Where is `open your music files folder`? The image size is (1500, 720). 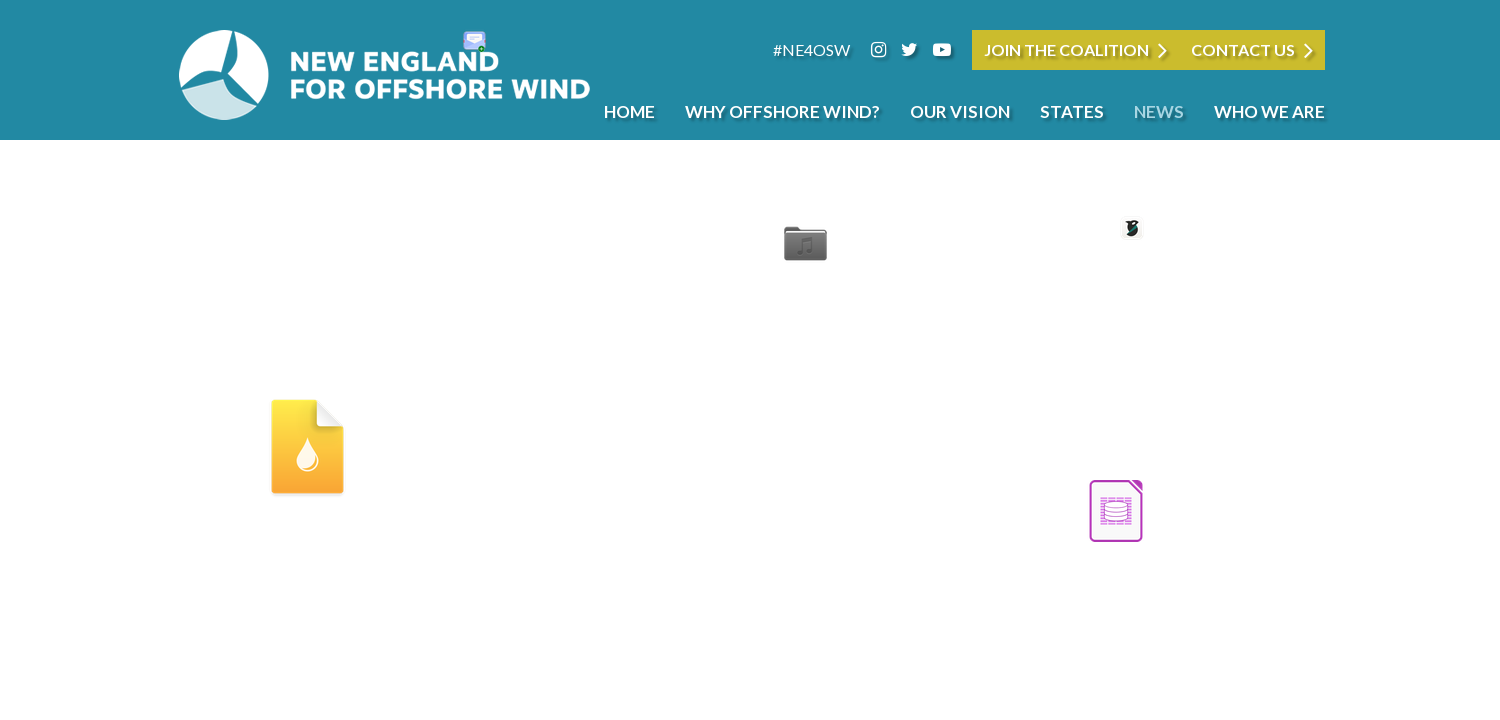 open your music files folder is located at coordinates (805, 243).